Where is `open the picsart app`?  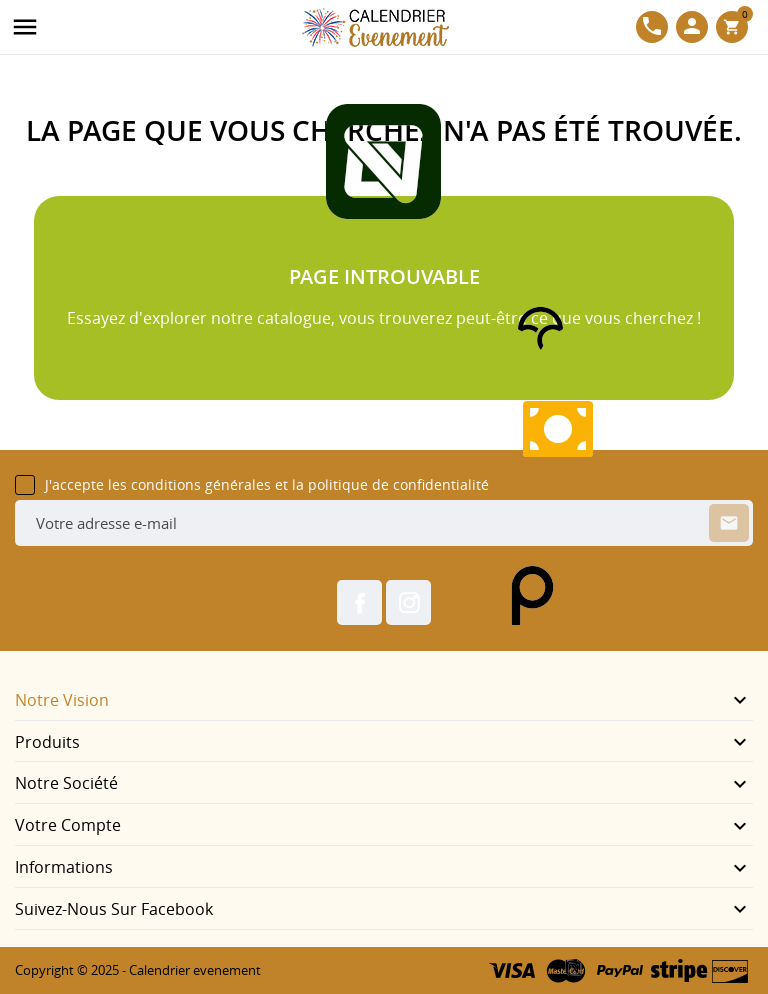 open the picsart app is located at coordinates (532, 595).